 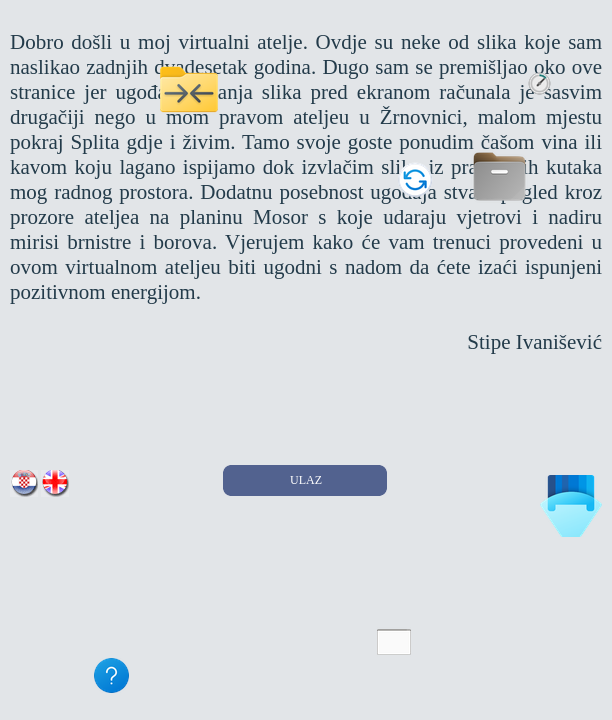 I want to click on open the file manager app, so click(x=499, y=176).